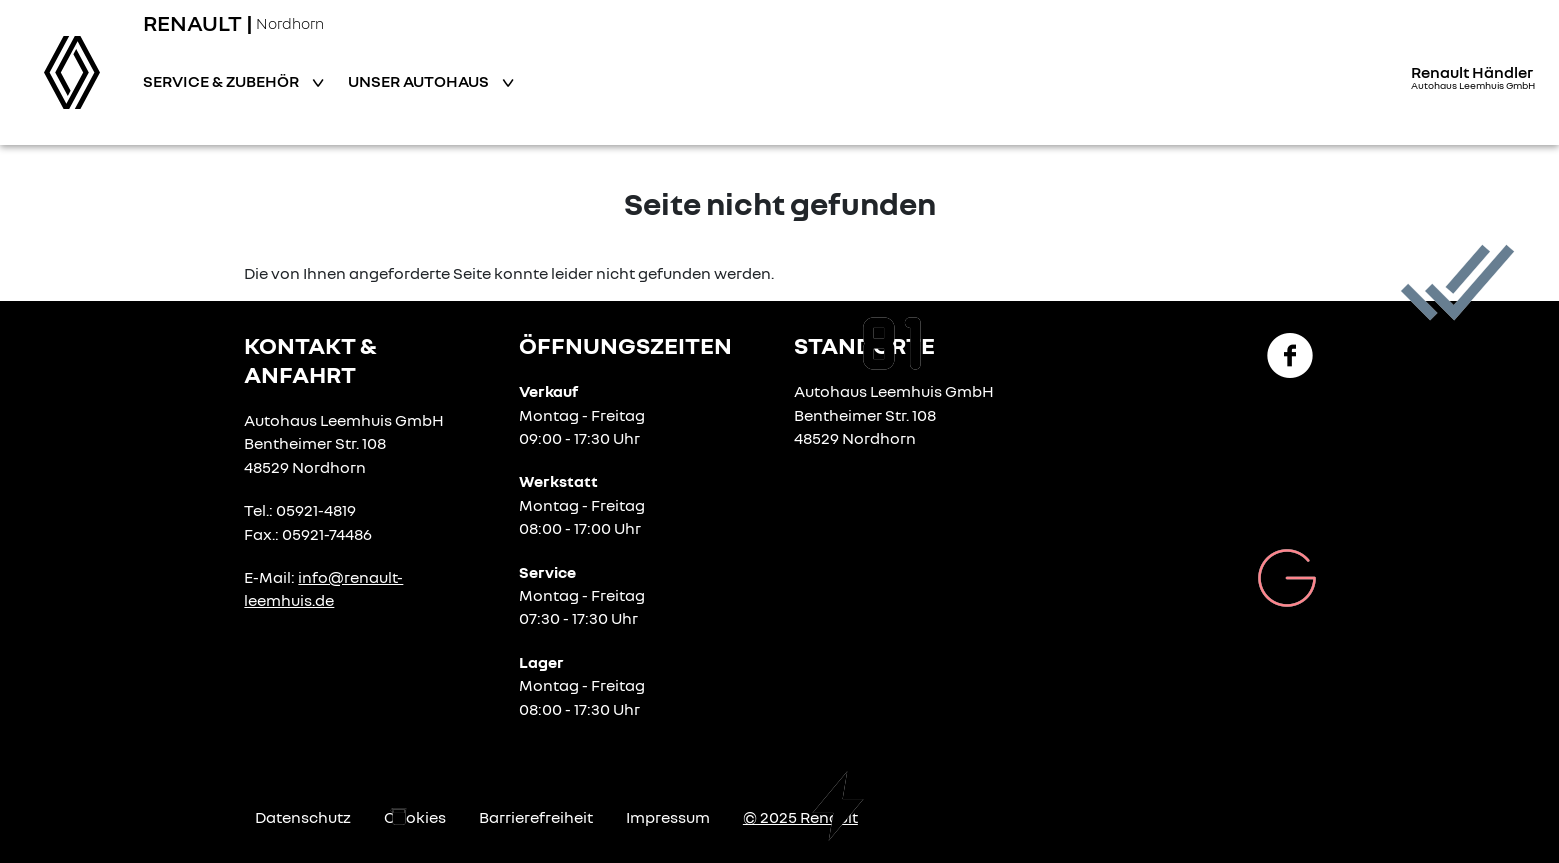 The height and width of the screenshot is (863, 1559). Describe the element at coordinates (1457, 282) in the screenshot. I see `indicates message has been read or delivered` at that location.